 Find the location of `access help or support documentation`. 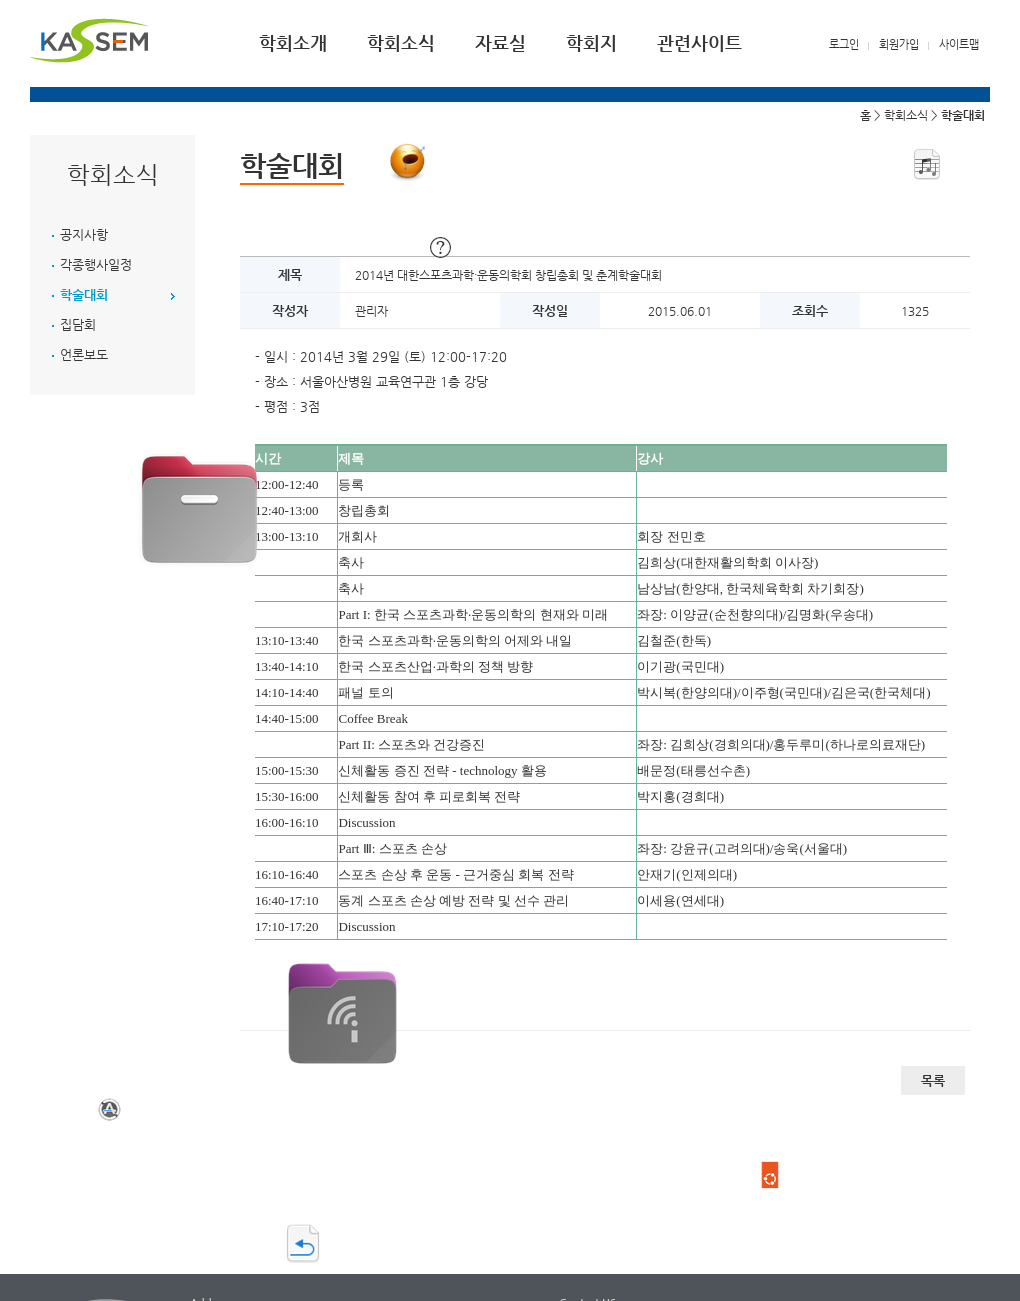

access help or support documentation is located at coordinates (440, 247).